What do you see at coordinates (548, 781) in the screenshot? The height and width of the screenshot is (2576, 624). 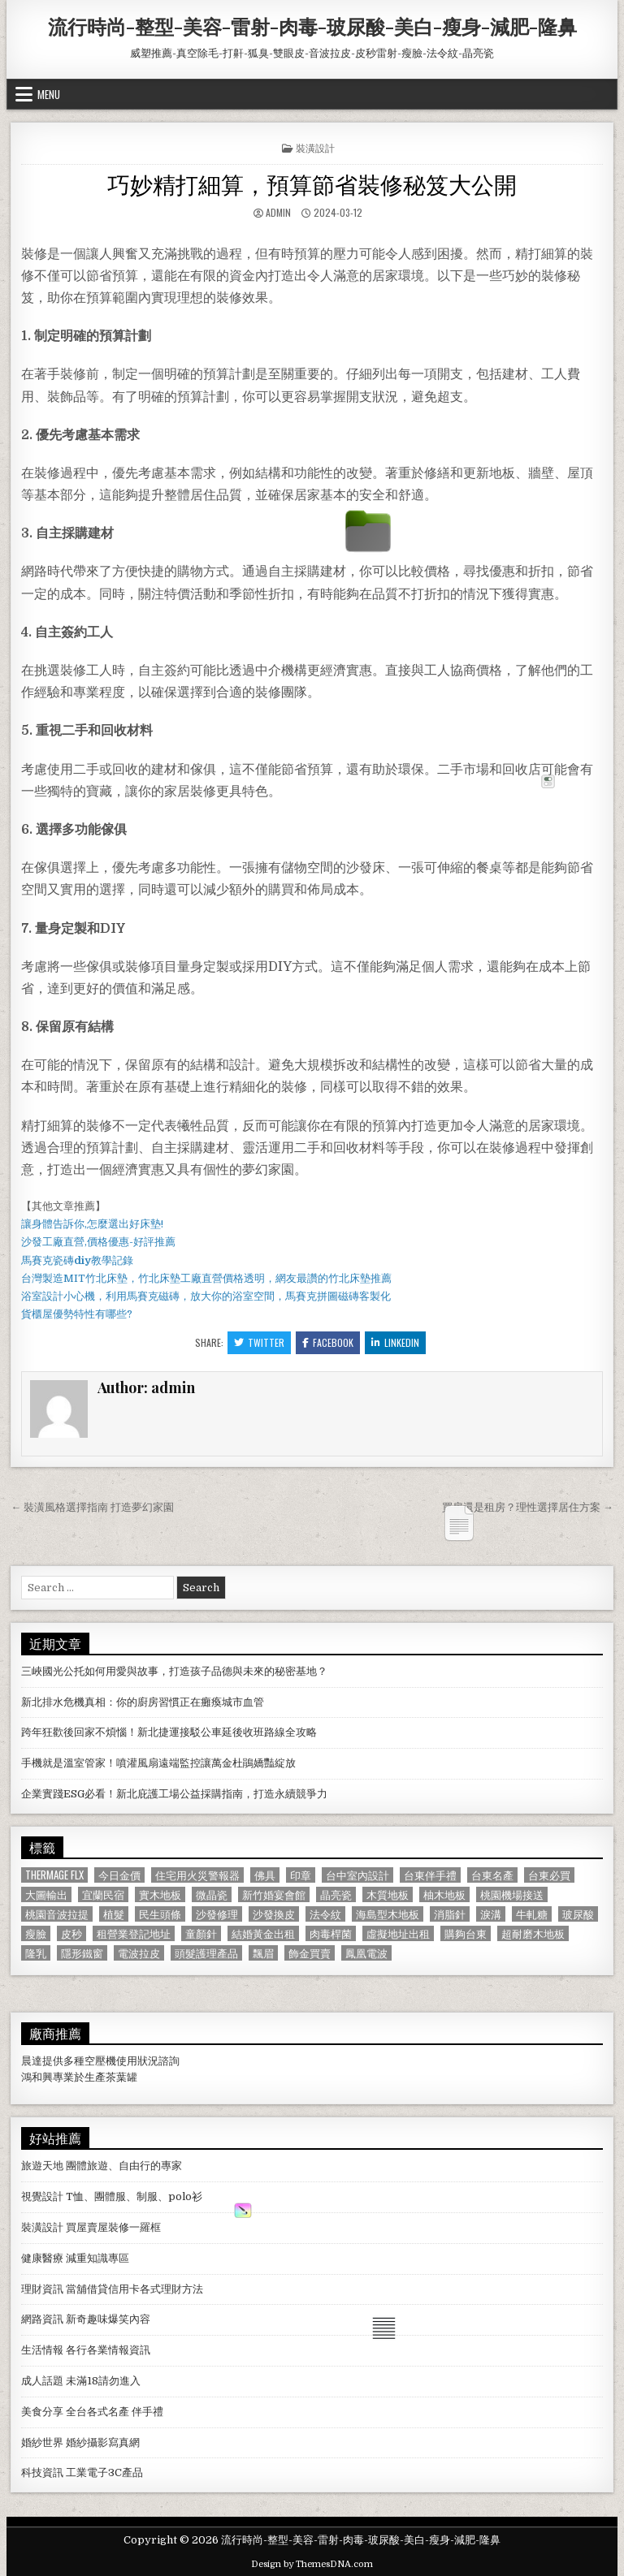 I see `open system tweaks or customization settings` at bounding box center [548, 781].